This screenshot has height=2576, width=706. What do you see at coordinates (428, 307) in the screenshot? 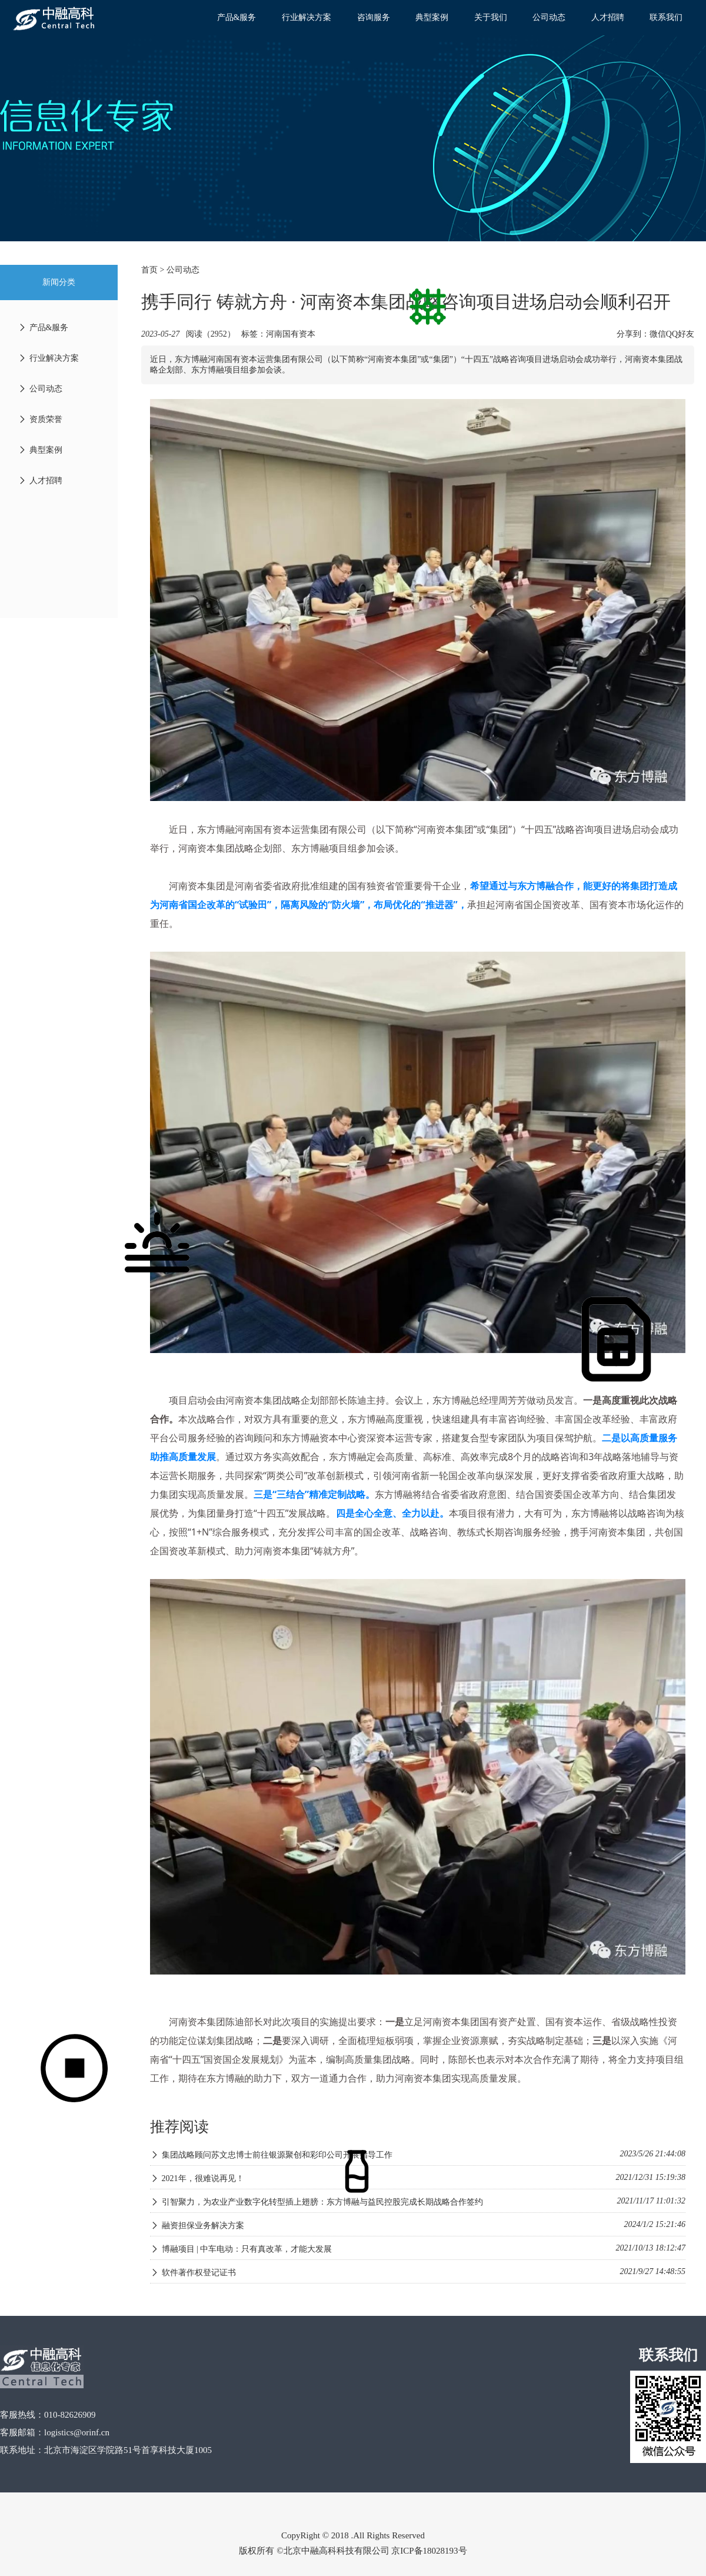
I see `play go board game` at bounding box center [428, 307].